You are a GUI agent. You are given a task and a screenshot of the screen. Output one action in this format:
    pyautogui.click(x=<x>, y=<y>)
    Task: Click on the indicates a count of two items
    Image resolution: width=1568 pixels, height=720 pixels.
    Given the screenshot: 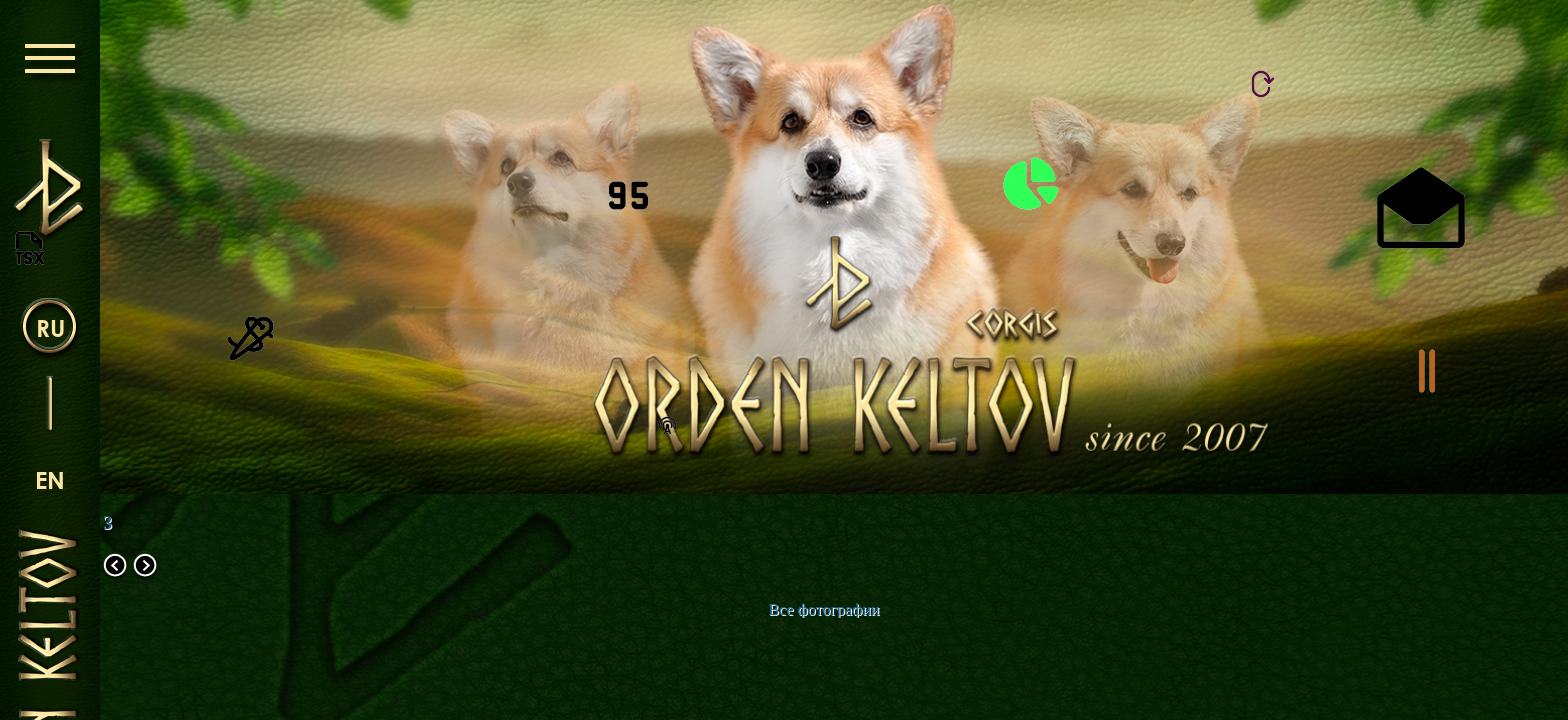 What is the action you would take?
    pyautogui.click(x=1427, y=371)
    